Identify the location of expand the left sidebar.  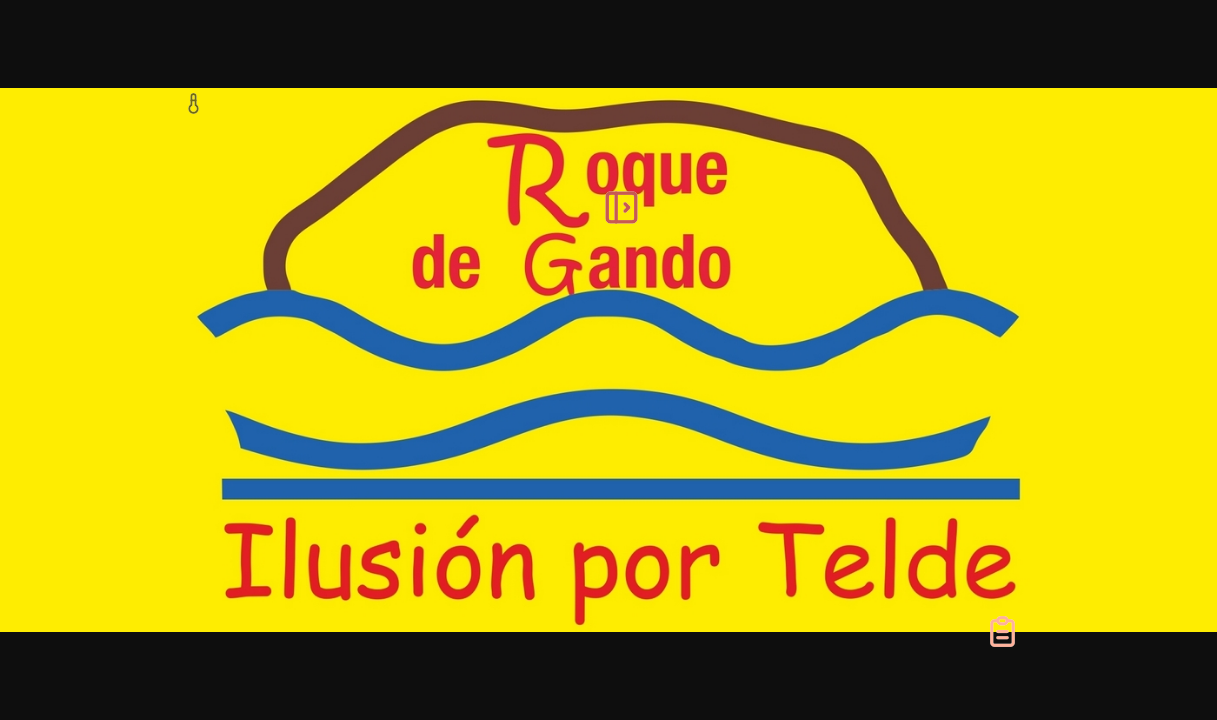
(621, 207).